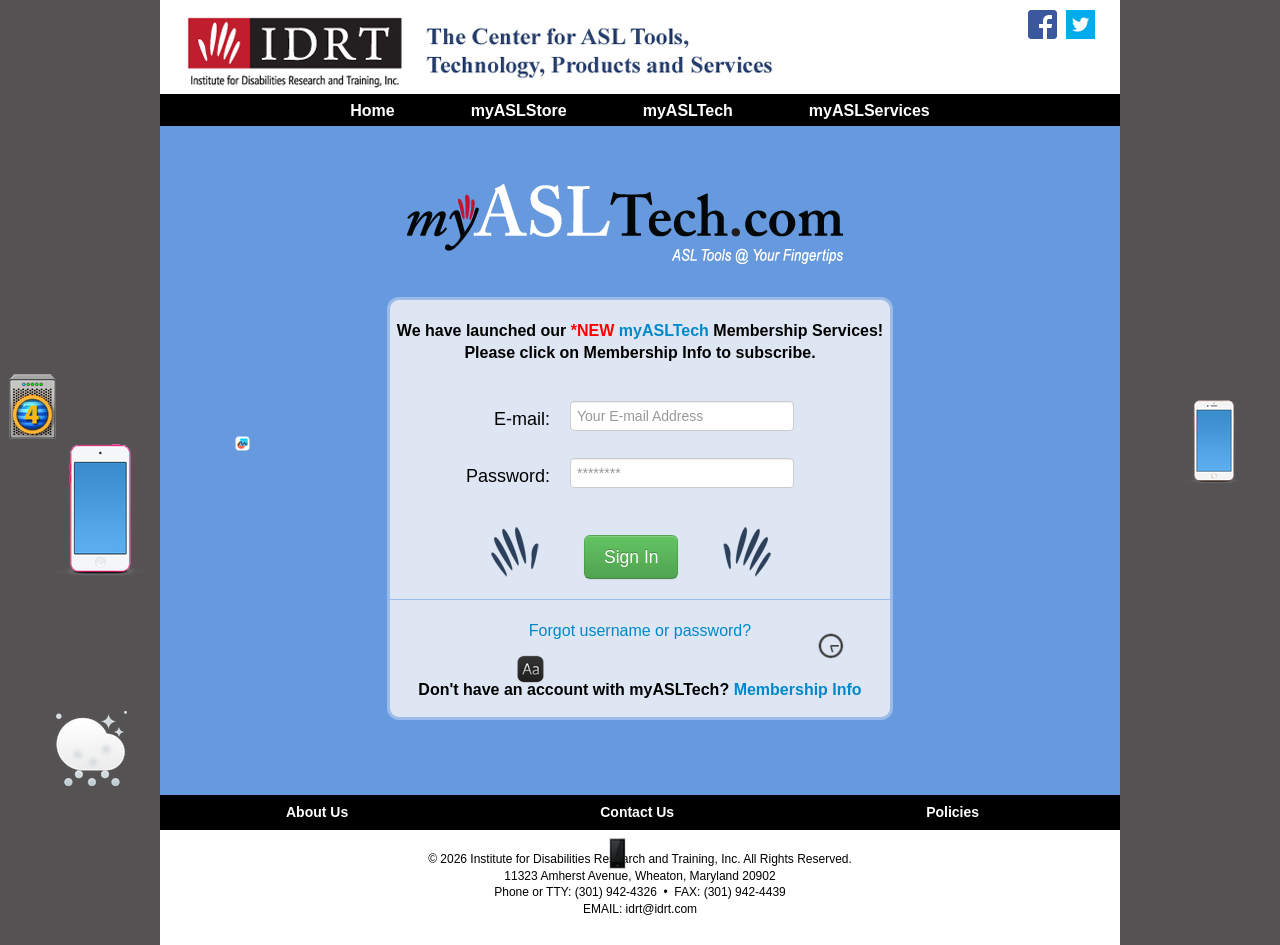 The image size is (1280, 945). What do you see at coordinates (530, 669) in the screenshot?
I see `open font book application` at bounding box center [530, 669].